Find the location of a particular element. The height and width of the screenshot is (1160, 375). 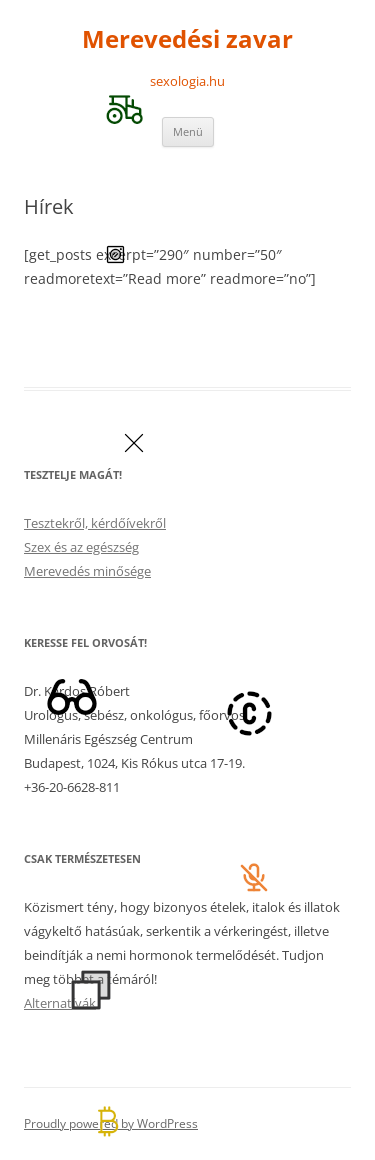

close or dismiss a dialog is located at coordinates (134, 443).